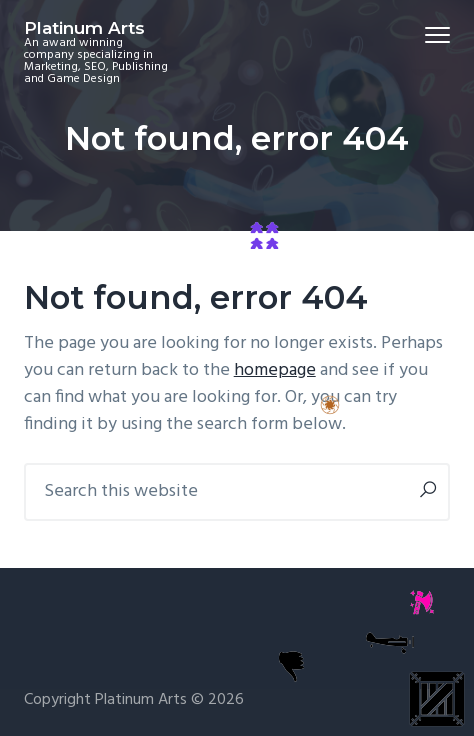  Describe the element at coordinates (291, 666) in the screenshot. I see `dislike or downvote content` at that location.